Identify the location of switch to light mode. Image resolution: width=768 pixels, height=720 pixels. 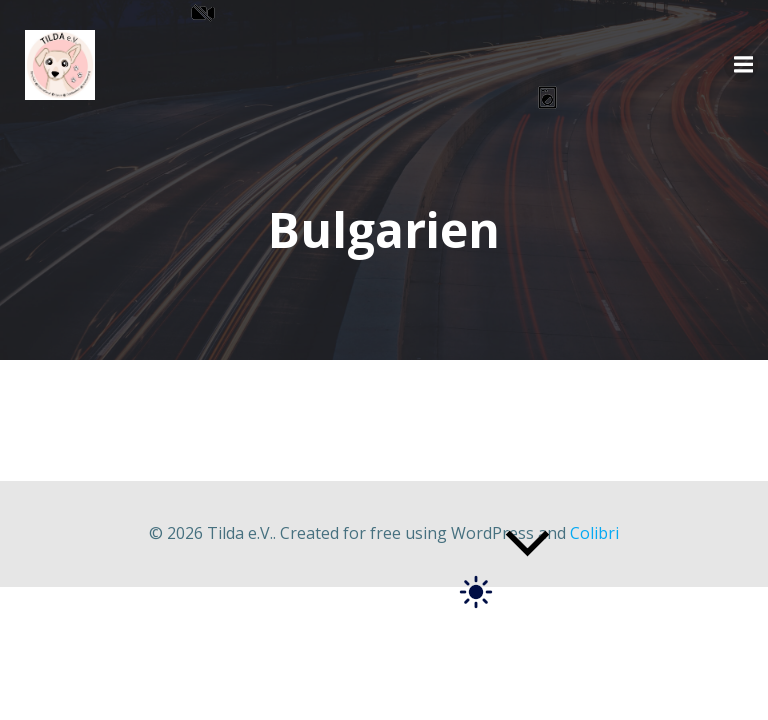
(476, 592).